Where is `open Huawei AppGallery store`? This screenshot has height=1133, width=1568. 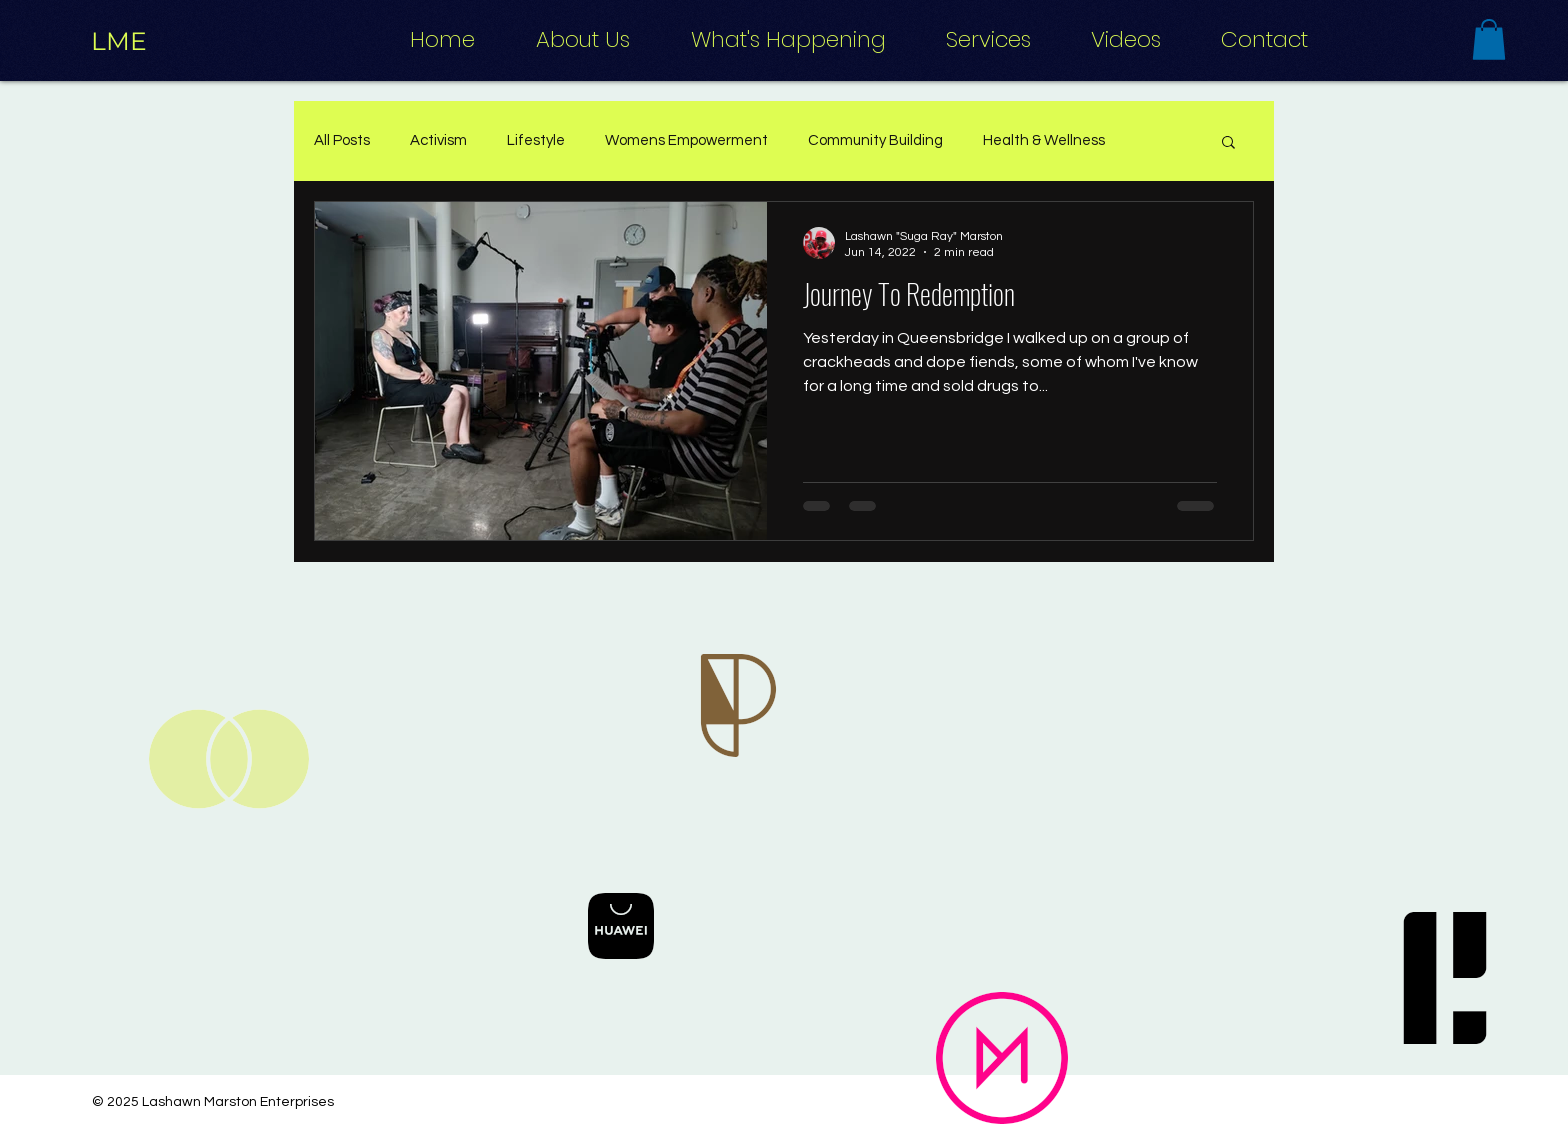
open Huawei AppGallery store is located at coordinates (621, 926).